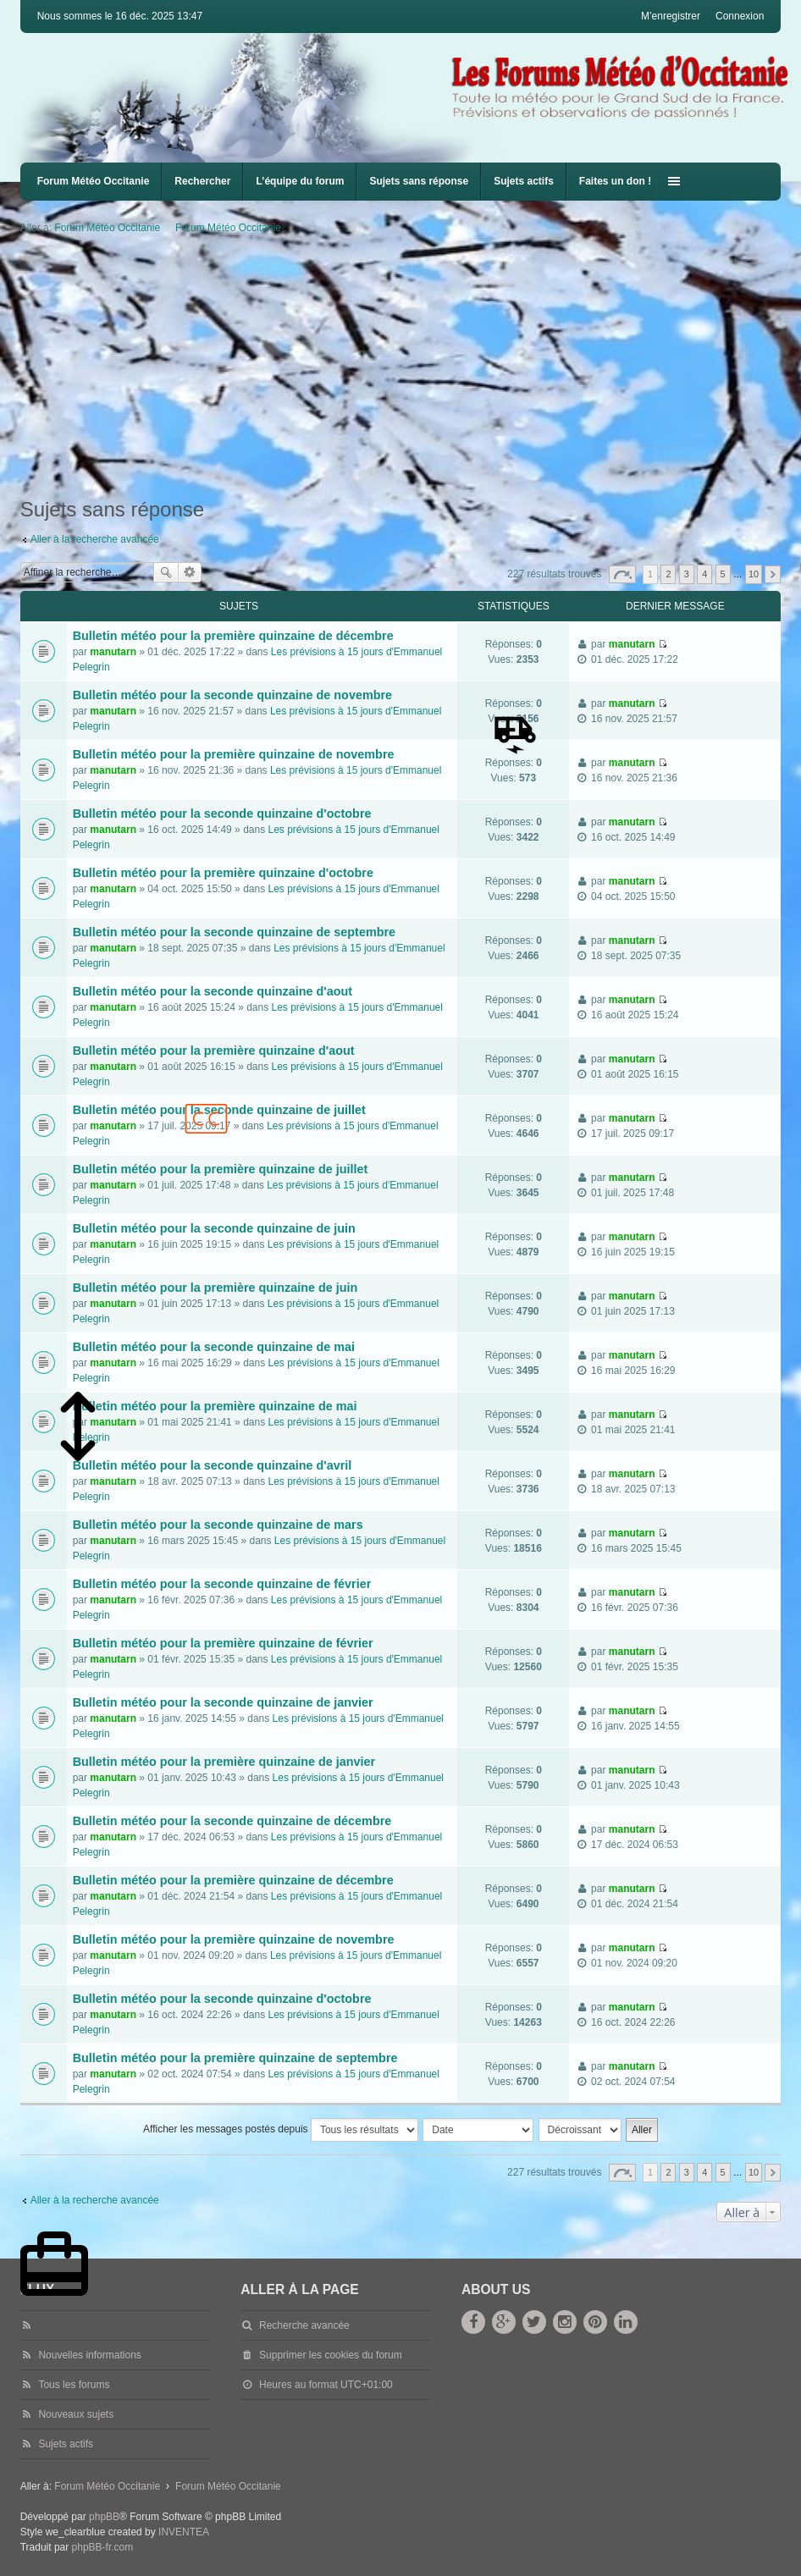 This screenshot has width=801, height=2576. What do you see at coordinates (78, 1426) in the screenshot?
I see `resize element vertically` at bounding box center [78, 1426].